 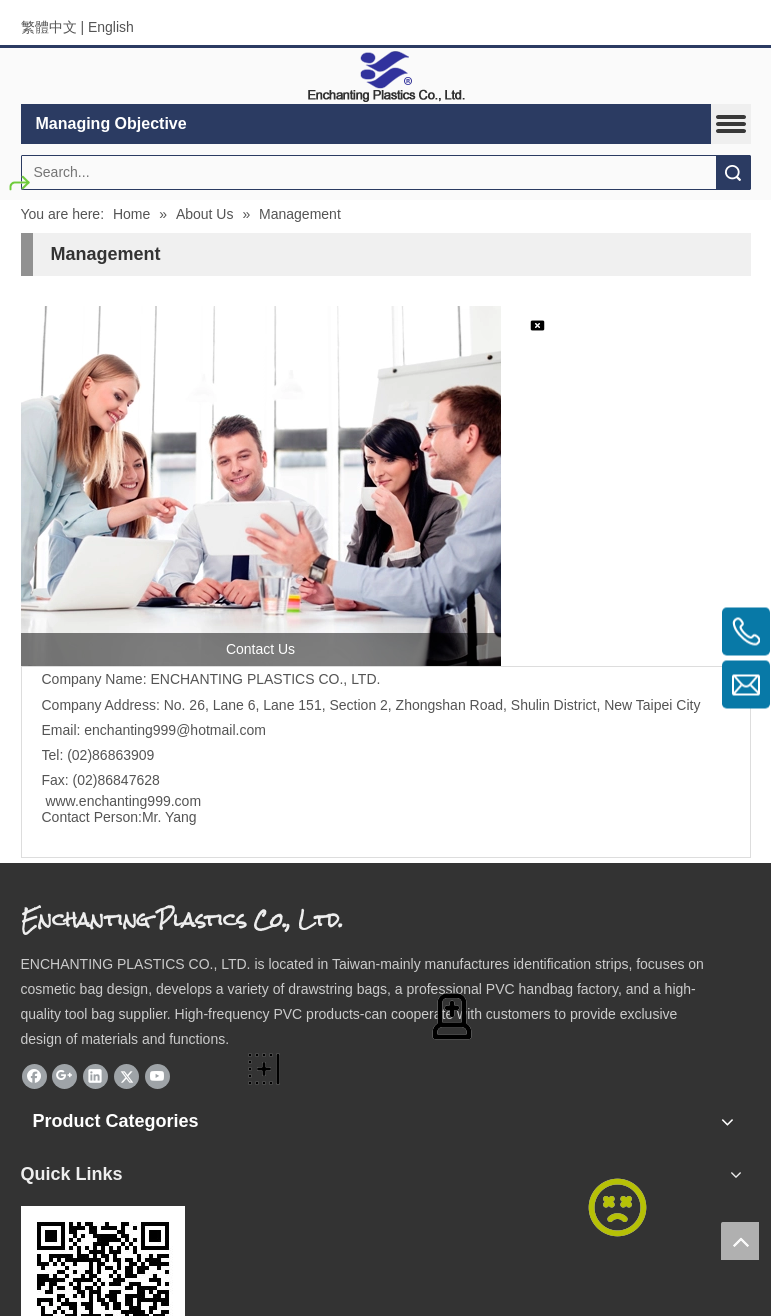 What do you see at coordinates (537, 325) in the screenshot?
I see `close or dismiss a modal window` at bounding box center [537, 325].